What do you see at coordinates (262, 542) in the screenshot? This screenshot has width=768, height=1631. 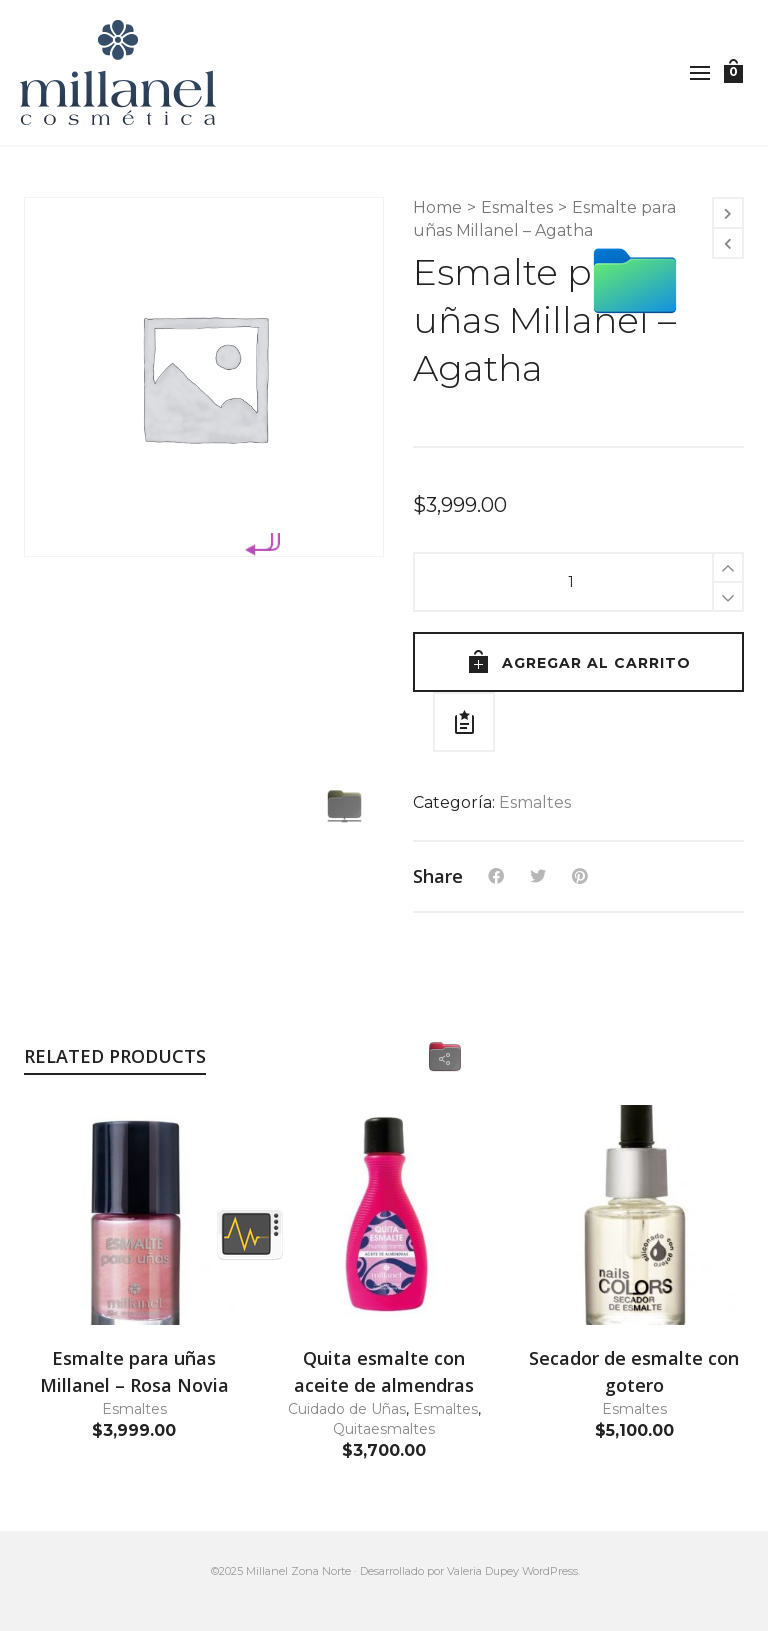 I see `reply to all recipients of an email` at bounding box center [262, 542].